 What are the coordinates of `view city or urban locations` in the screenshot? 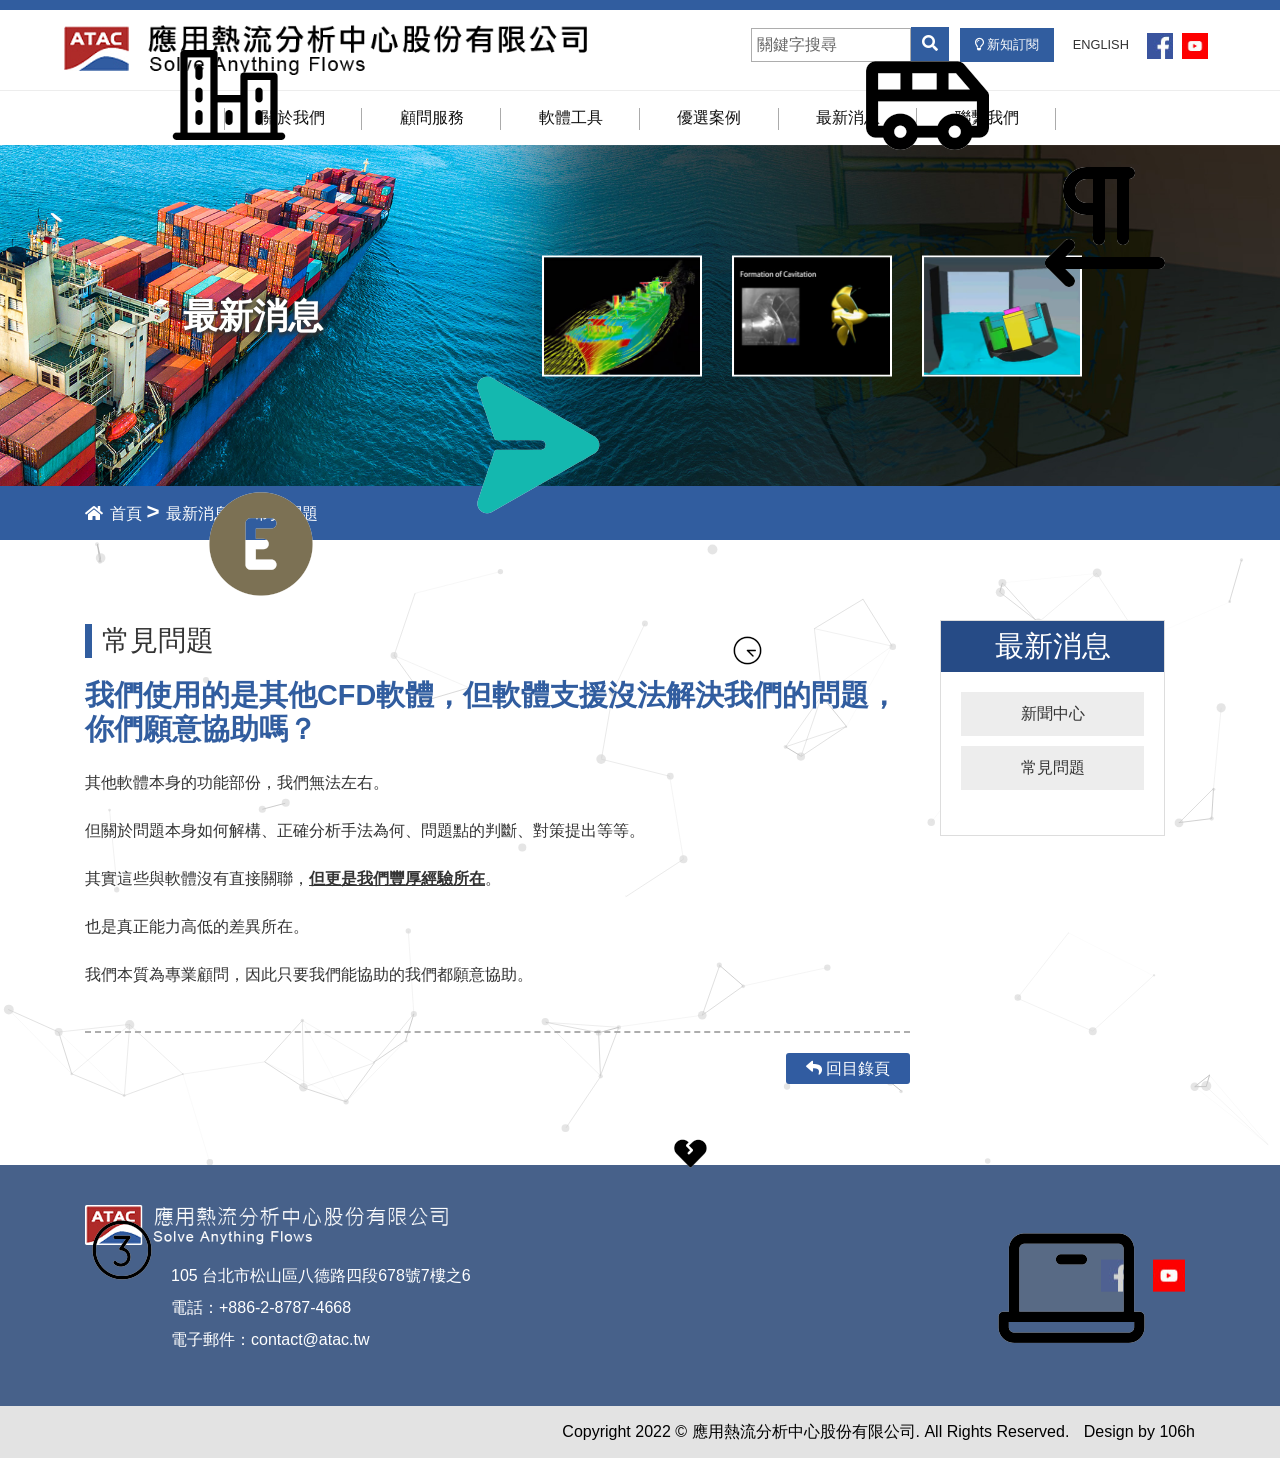 It's located at (229, 95).